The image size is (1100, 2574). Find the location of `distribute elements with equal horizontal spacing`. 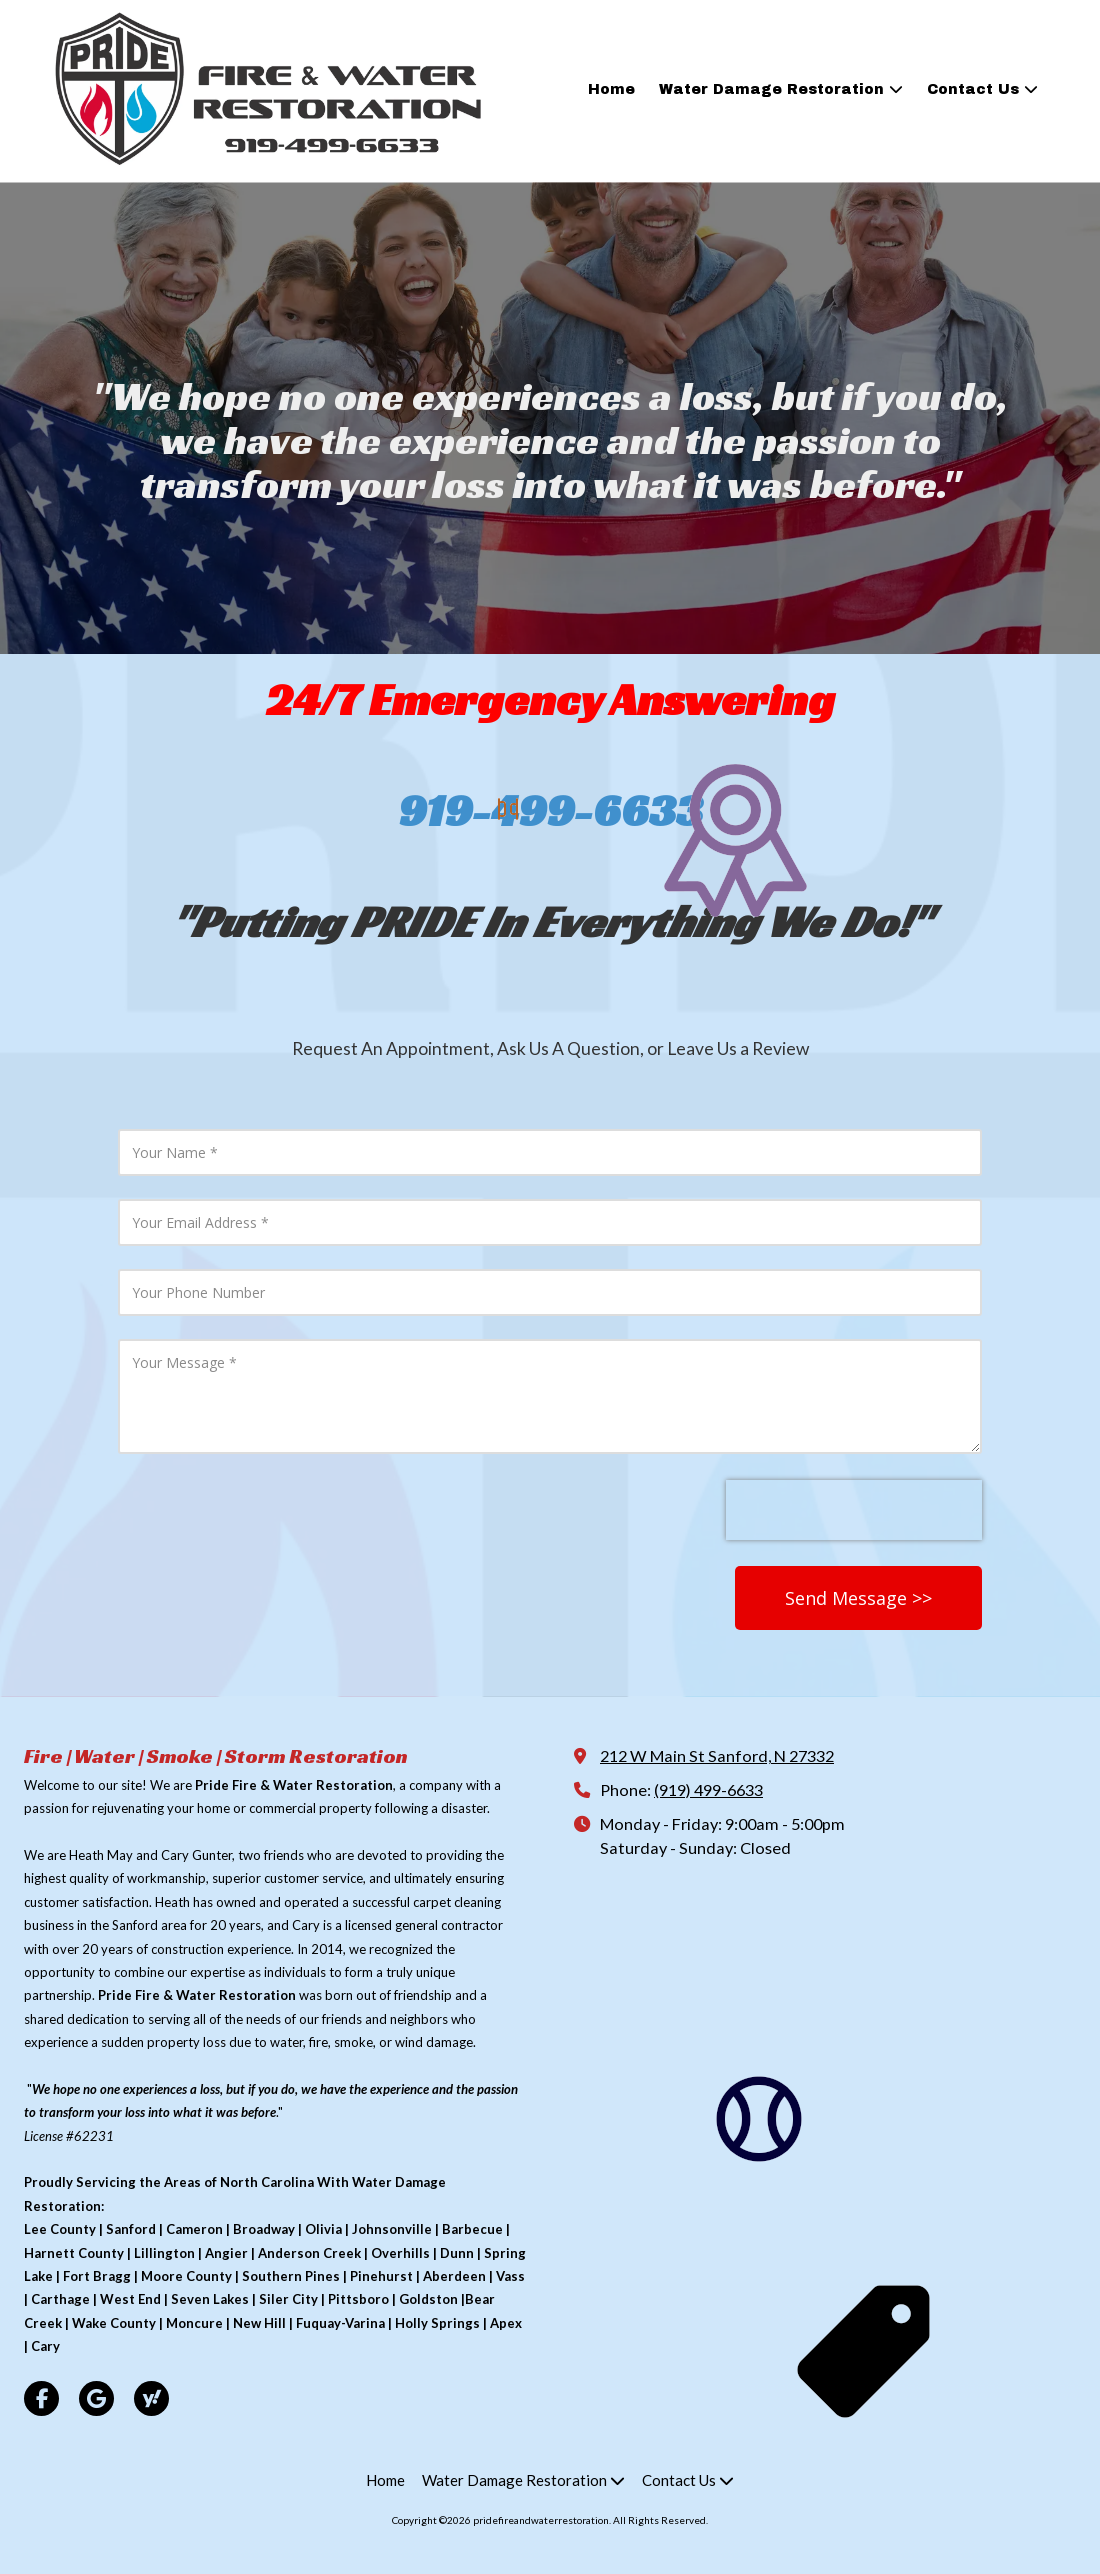

distribute elements with equal horizontal spacing is located at coordinates (508, 809).